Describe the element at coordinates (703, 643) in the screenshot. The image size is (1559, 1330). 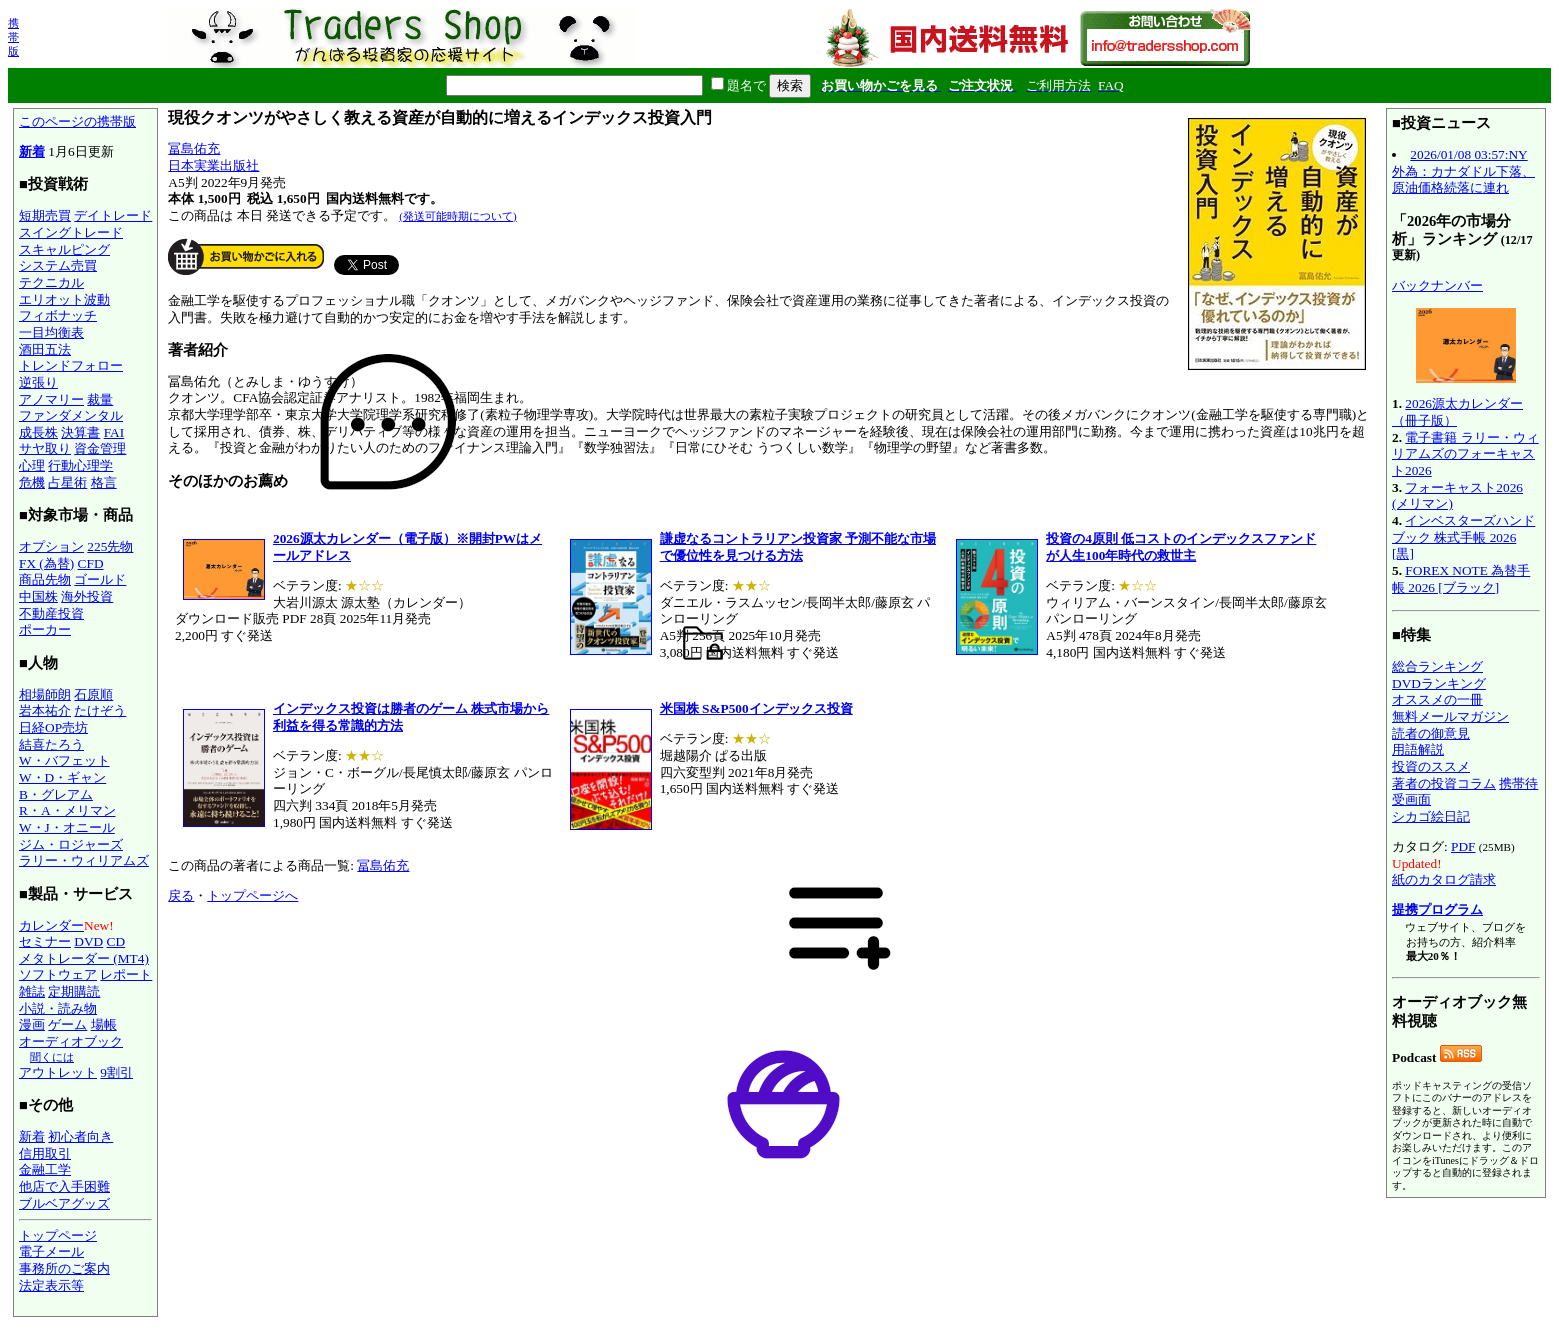
I see `access a password-protected folder` at that location.